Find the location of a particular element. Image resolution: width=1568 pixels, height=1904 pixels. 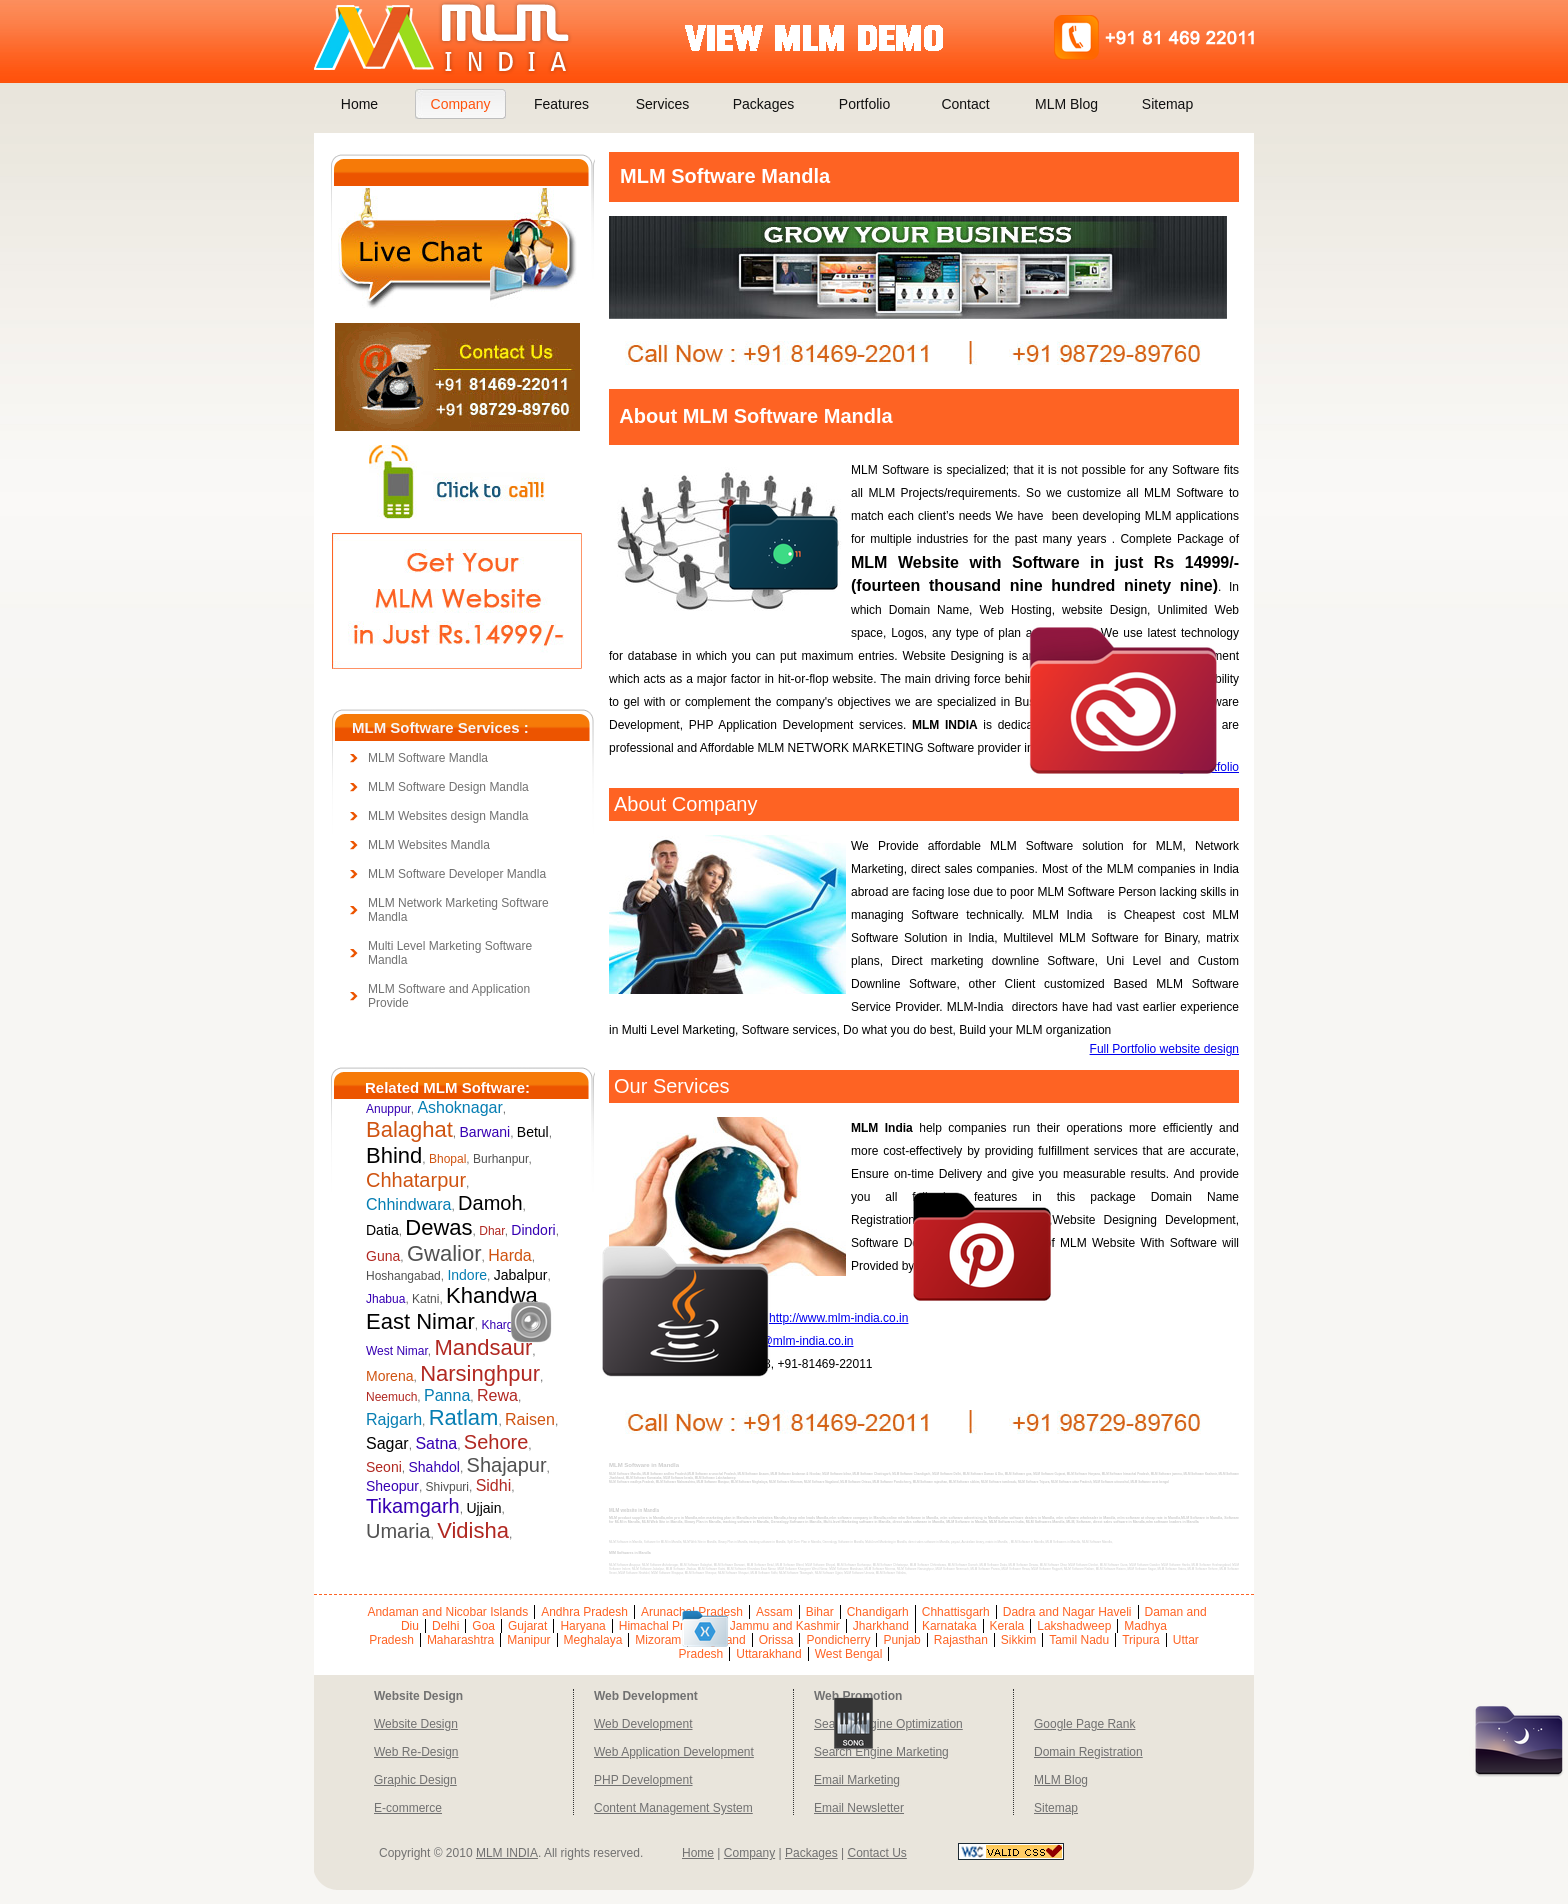

open folder containing java project files is located at coordinates (684, 1315).